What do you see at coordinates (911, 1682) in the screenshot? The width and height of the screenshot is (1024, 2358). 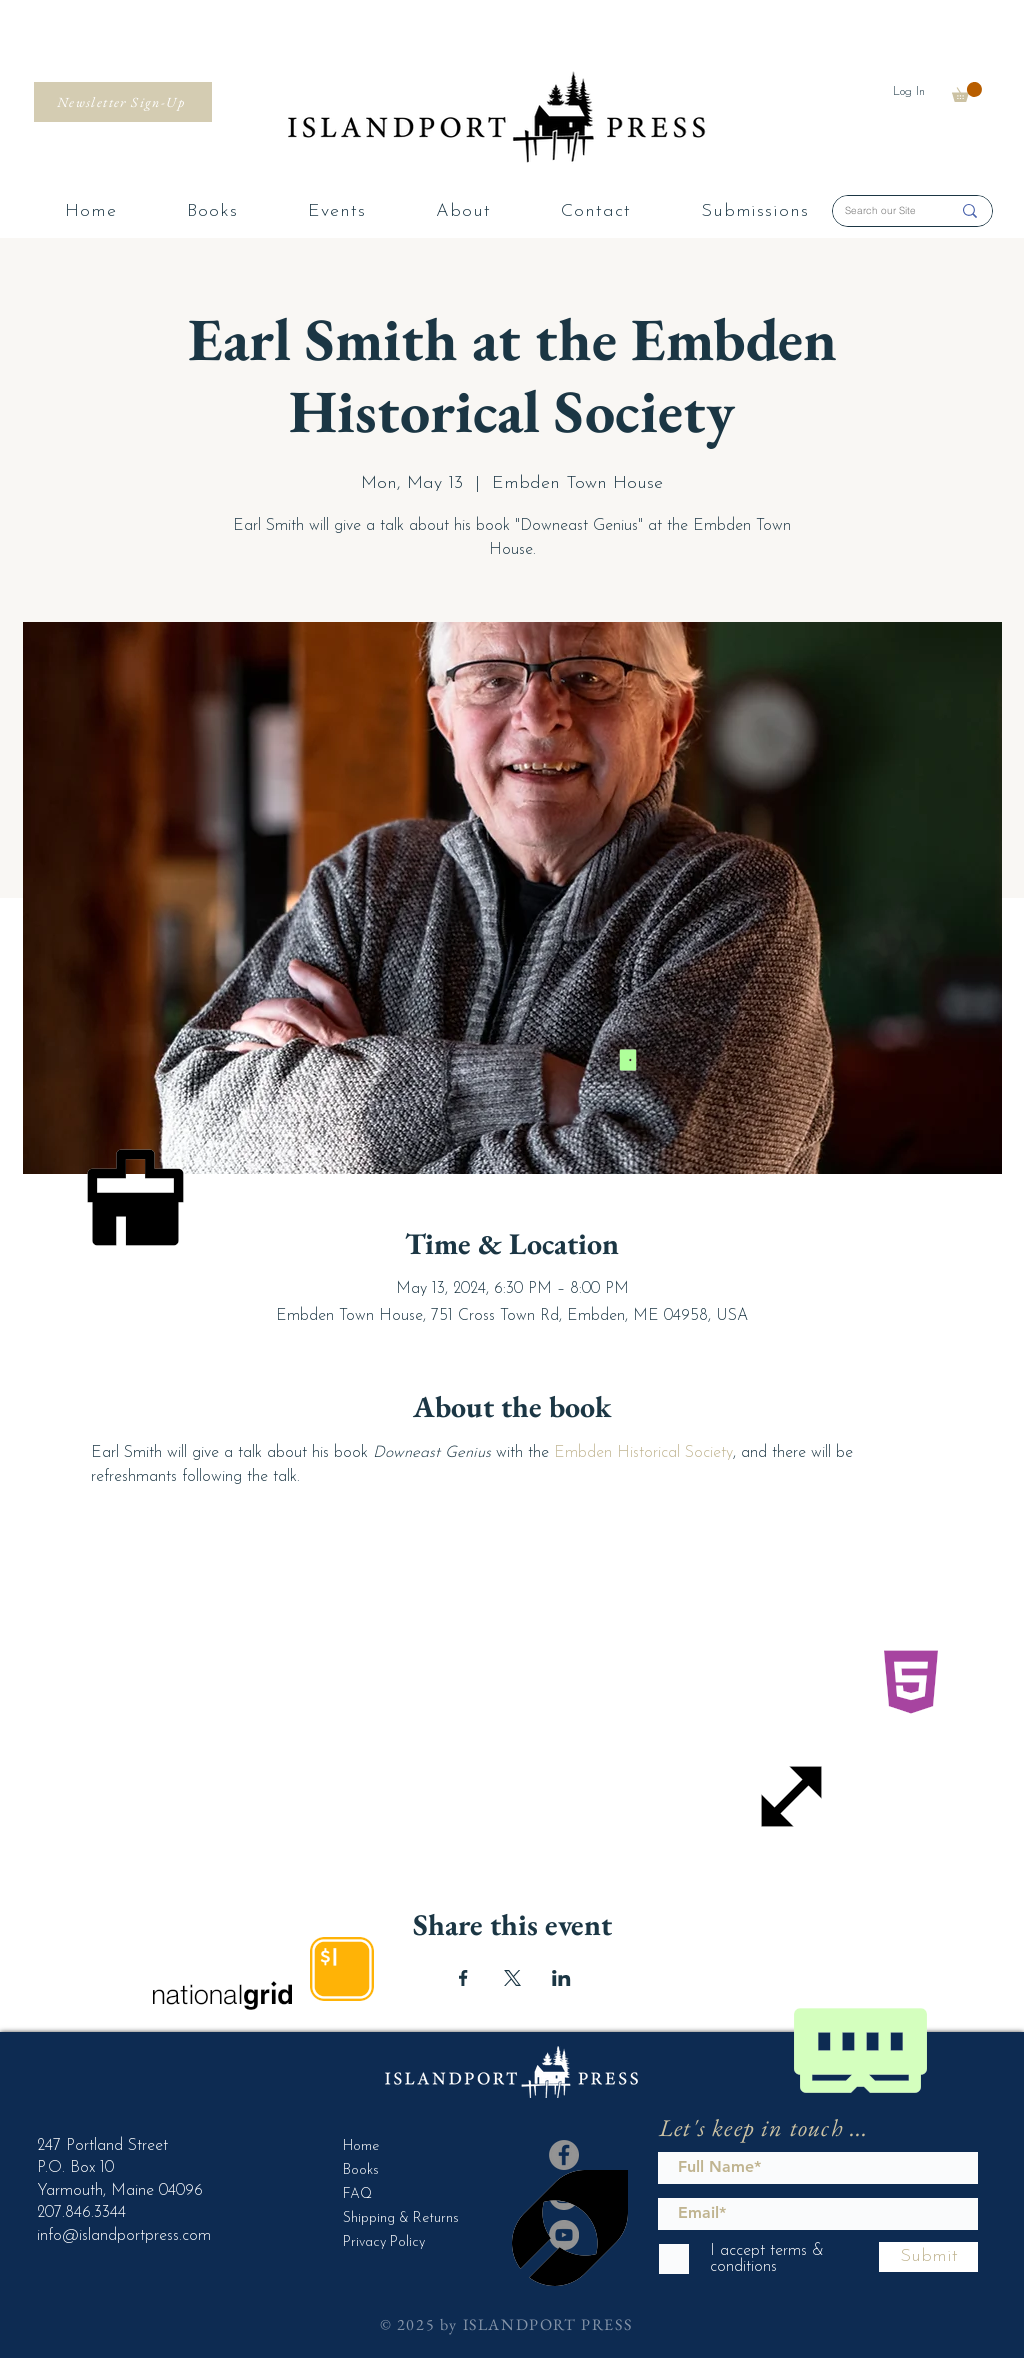 I see `HTML5 technology or web standard indicator` at bounding box center [911, 1682].